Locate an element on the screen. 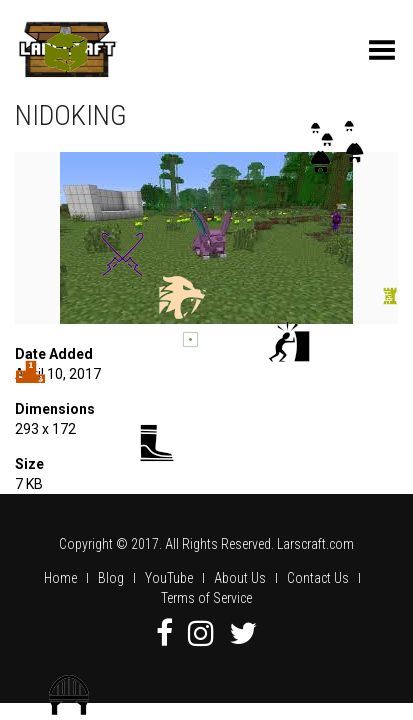 This screenshot has width=413, height=720. roll the dice or trigger random selection is located at coordinates (190, 339).